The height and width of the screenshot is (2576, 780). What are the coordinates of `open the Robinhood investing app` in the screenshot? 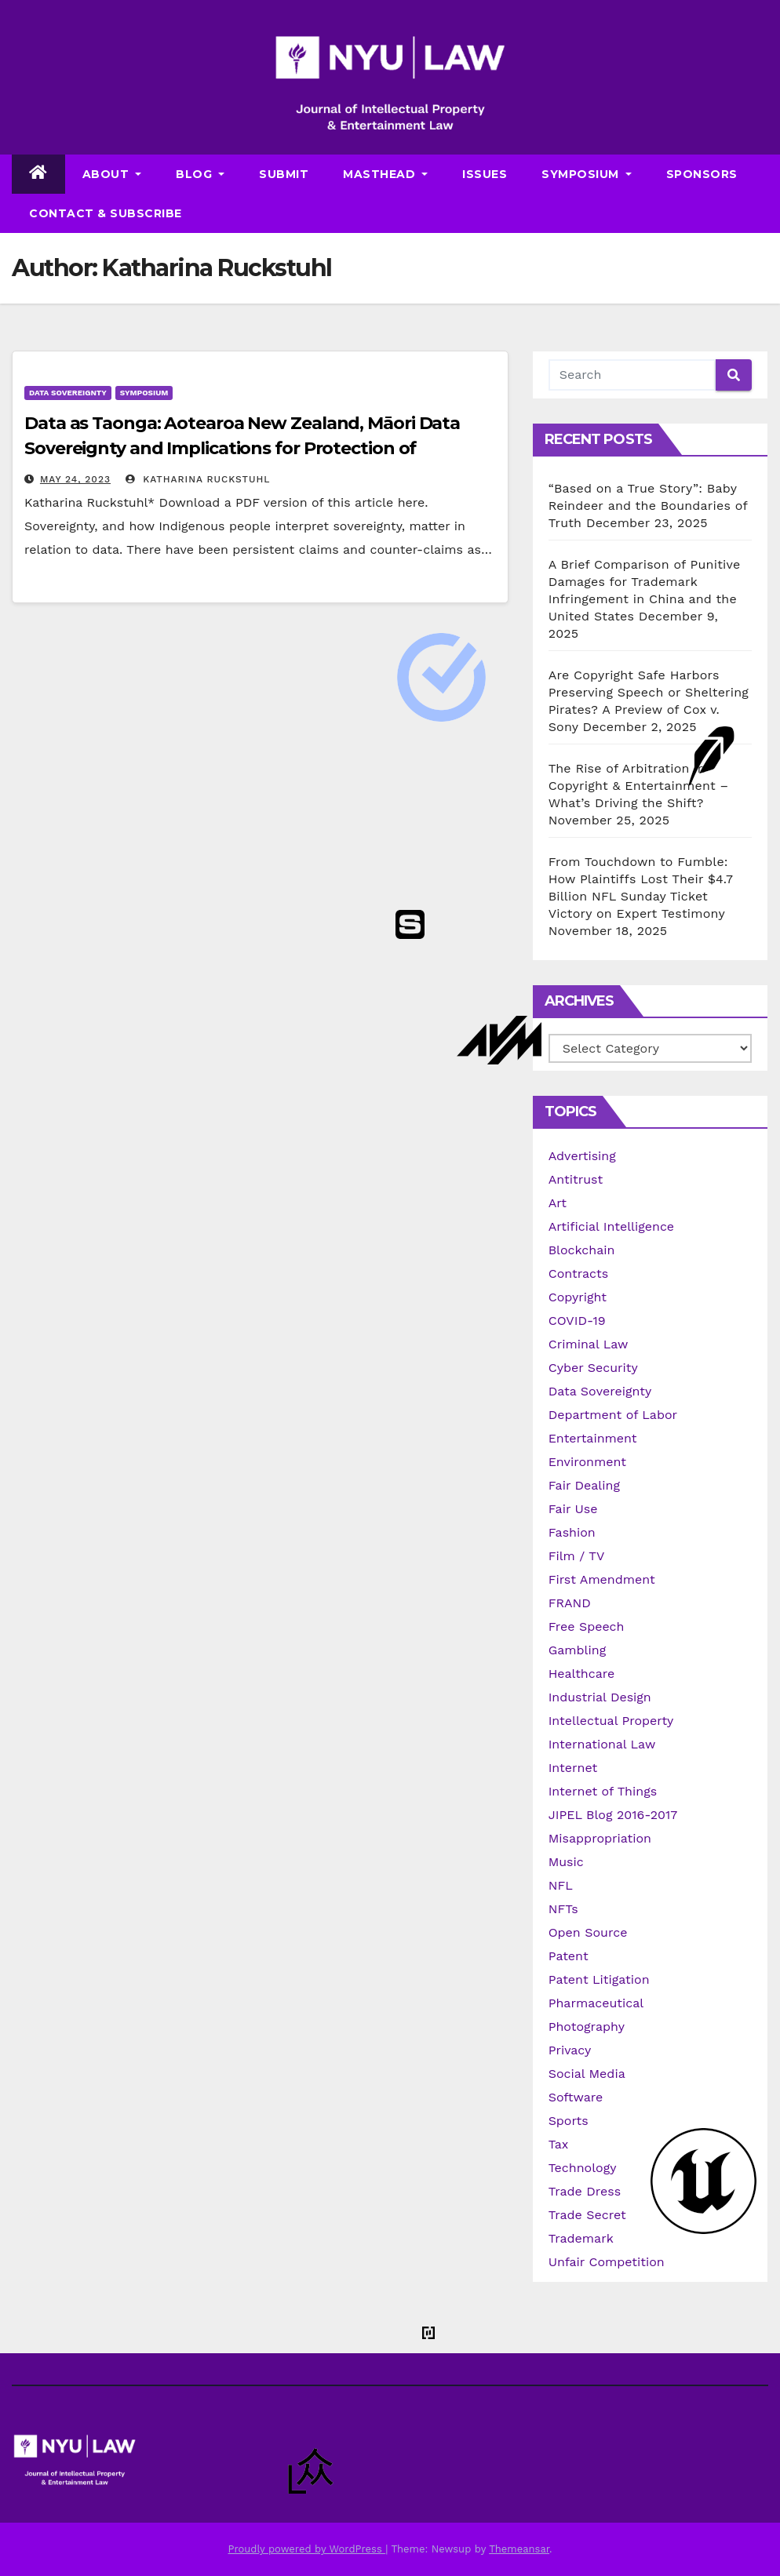 It's located at (711, 755).